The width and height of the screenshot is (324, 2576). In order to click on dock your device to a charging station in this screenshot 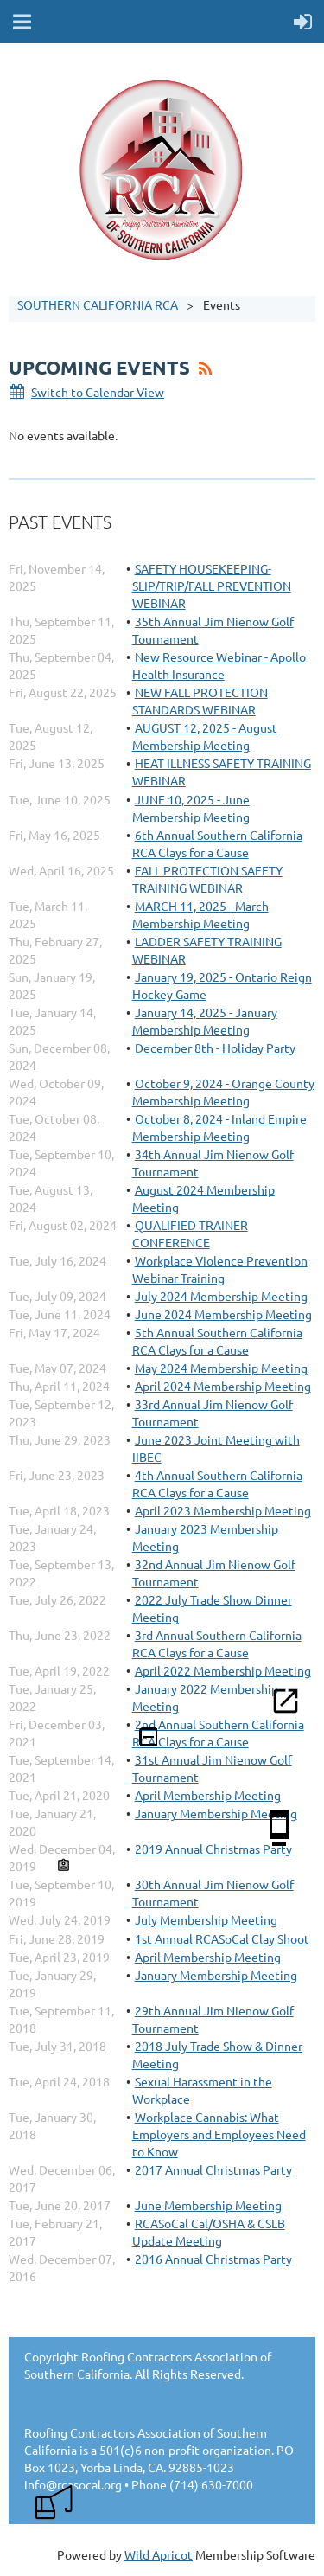, I will do `click(279, 1828)`.